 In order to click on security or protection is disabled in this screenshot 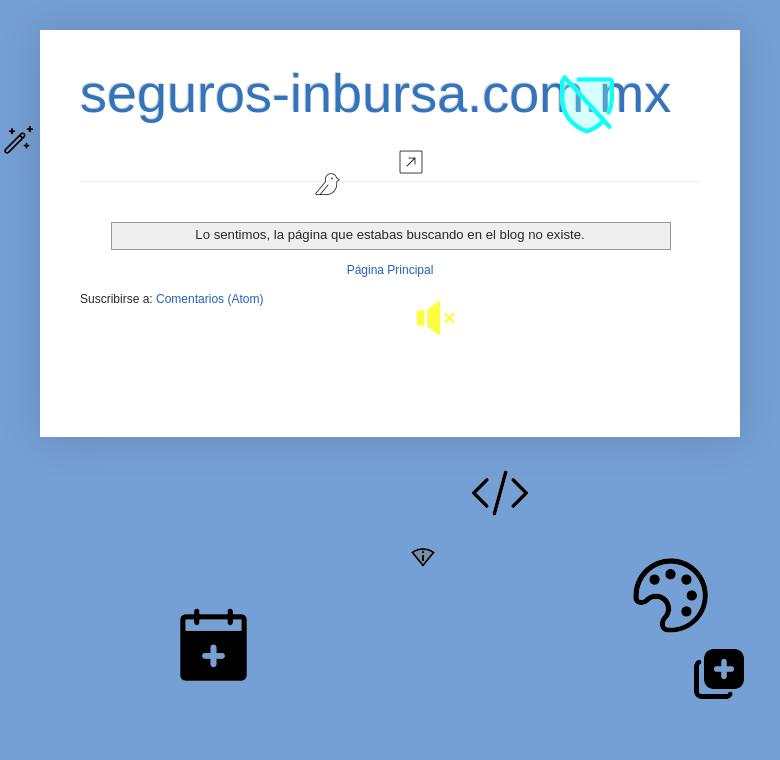, I will do `click(587, 102)`.